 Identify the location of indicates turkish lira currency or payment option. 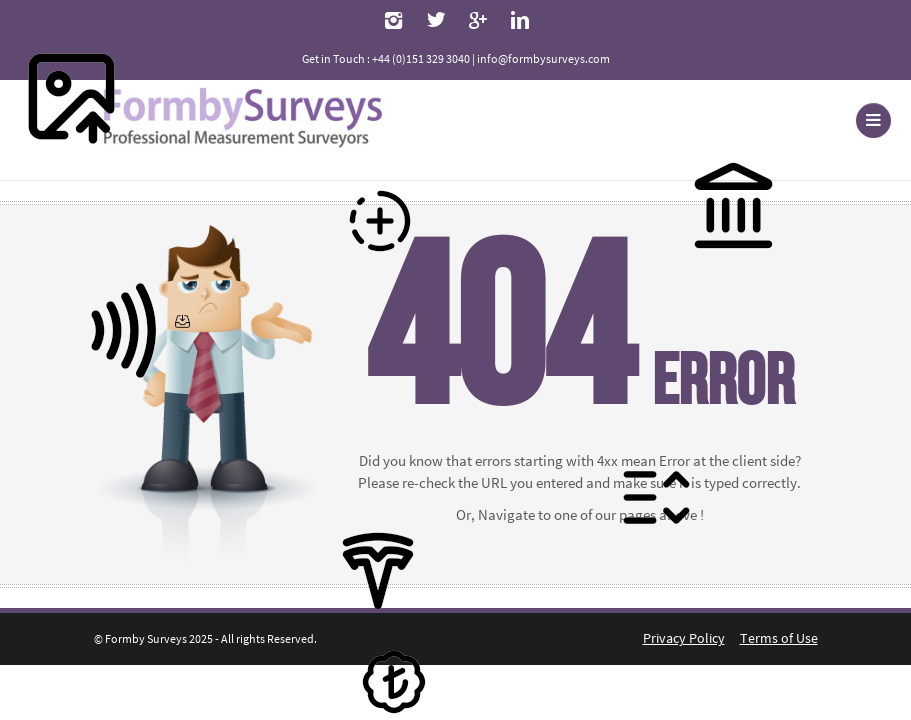
(394, 682).